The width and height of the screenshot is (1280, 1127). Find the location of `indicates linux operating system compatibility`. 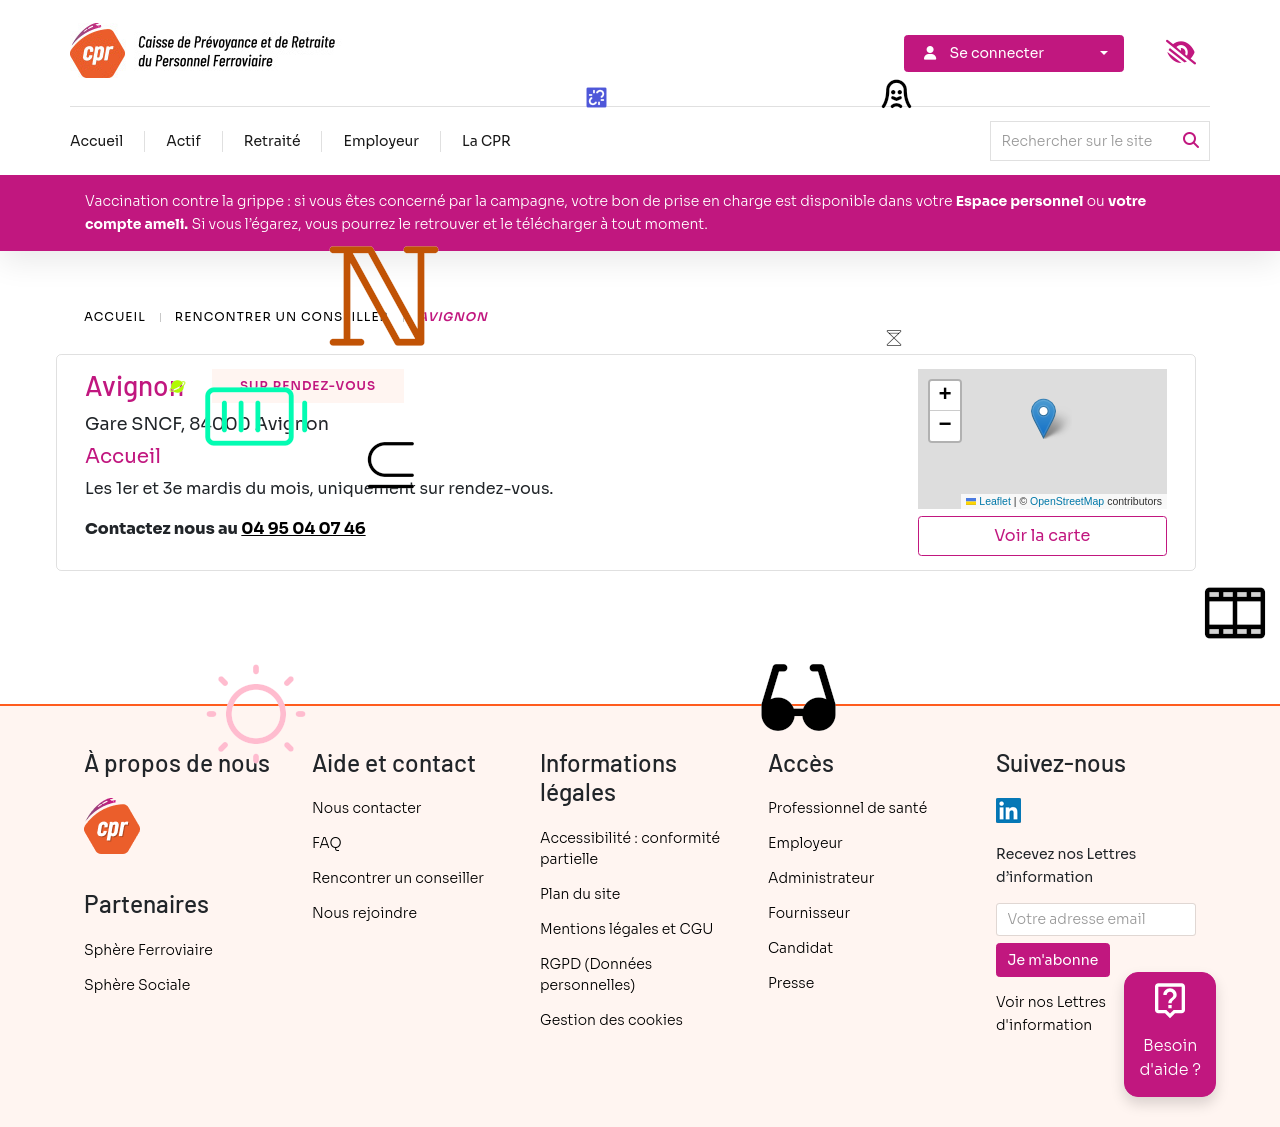

indicates linux operating system compatibility is located at coordinates (896, 95).